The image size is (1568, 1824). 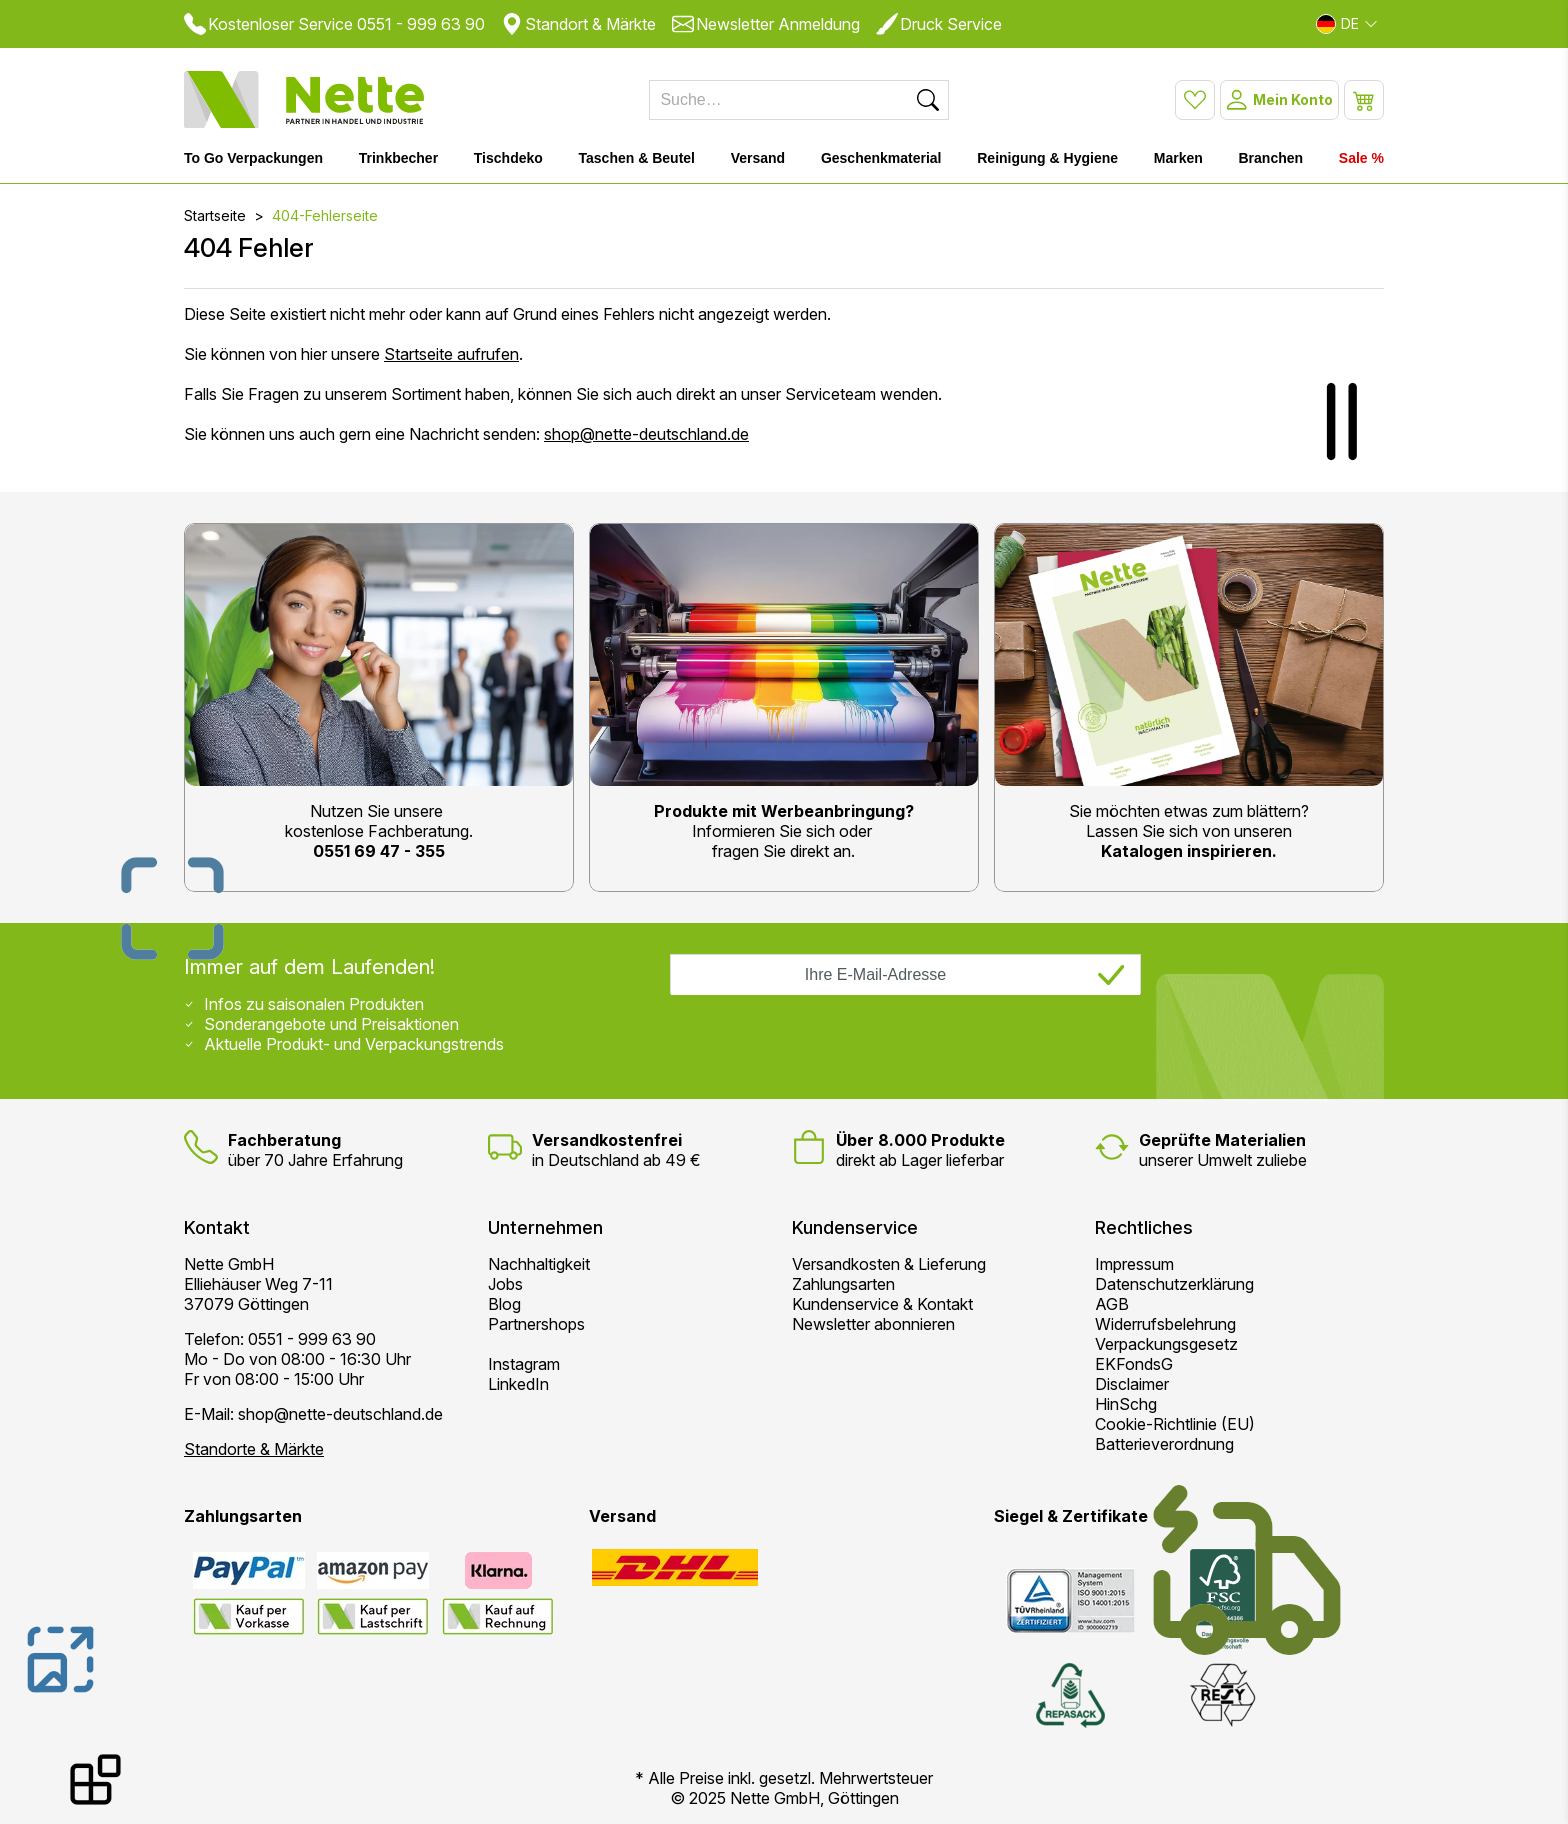 What do you see at coordinates (172, 908) in the screenshot?
I see `expand to full screen mode` at bounding box center [172, 908].